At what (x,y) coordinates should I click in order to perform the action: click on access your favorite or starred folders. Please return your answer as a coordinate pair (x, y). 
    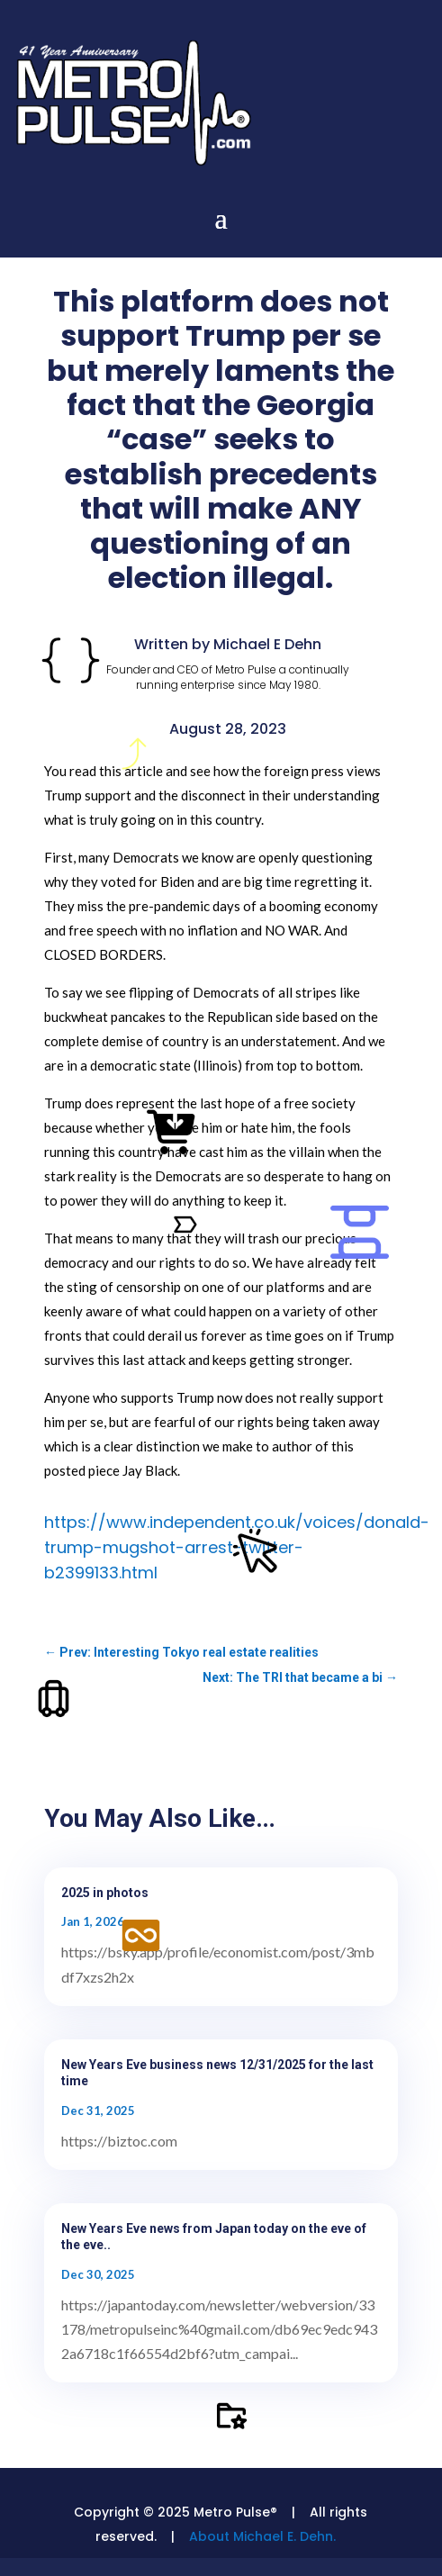
    Looking at the image, I should click on (231, 2416).